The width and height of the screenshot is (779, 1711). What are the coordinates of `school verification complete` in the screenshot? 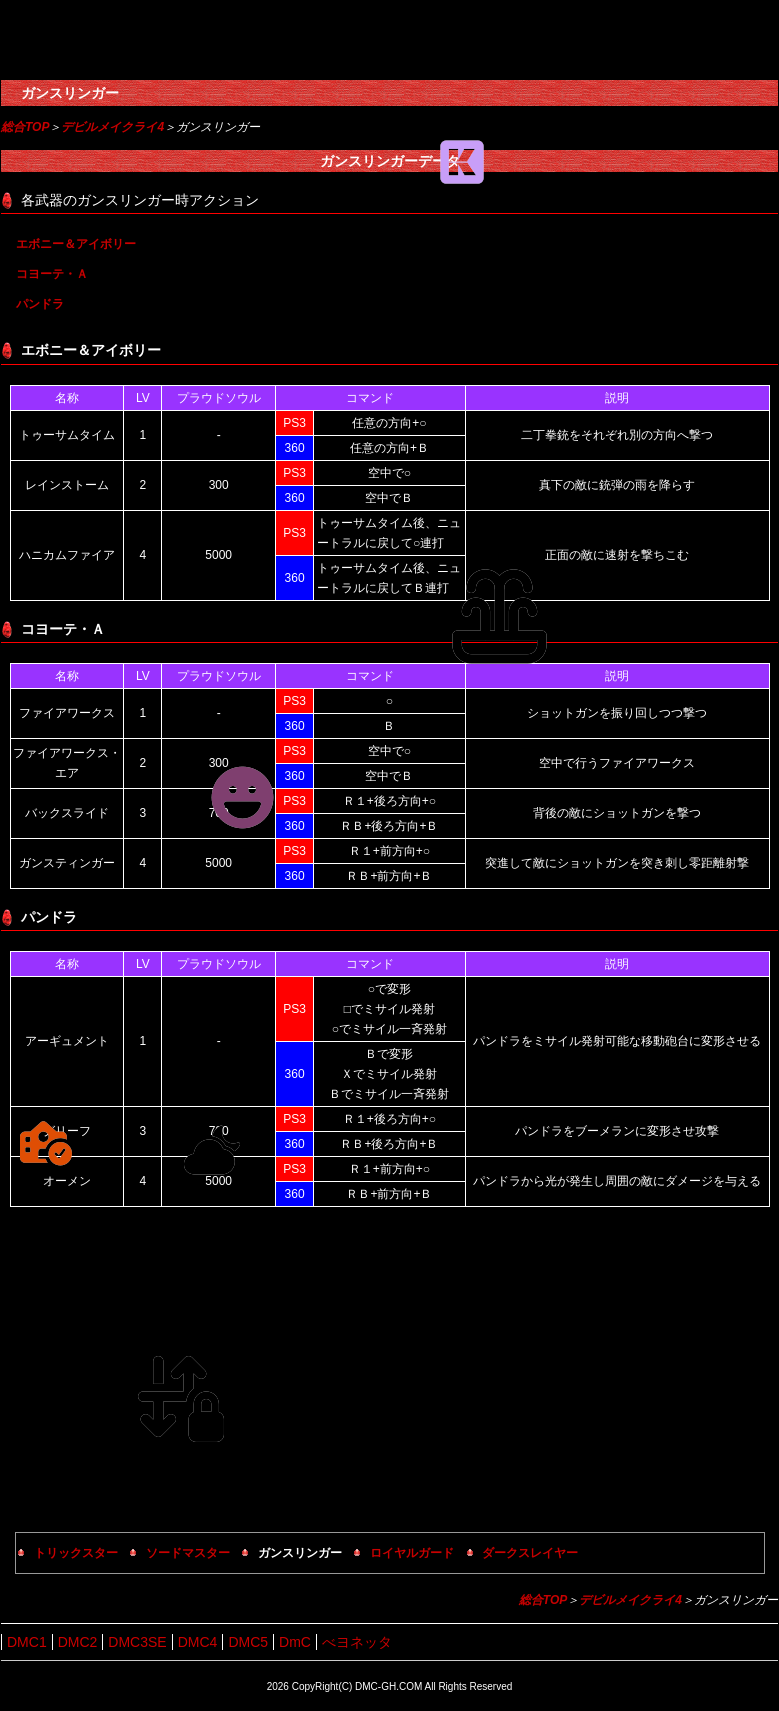 It's located at (46, 1142).